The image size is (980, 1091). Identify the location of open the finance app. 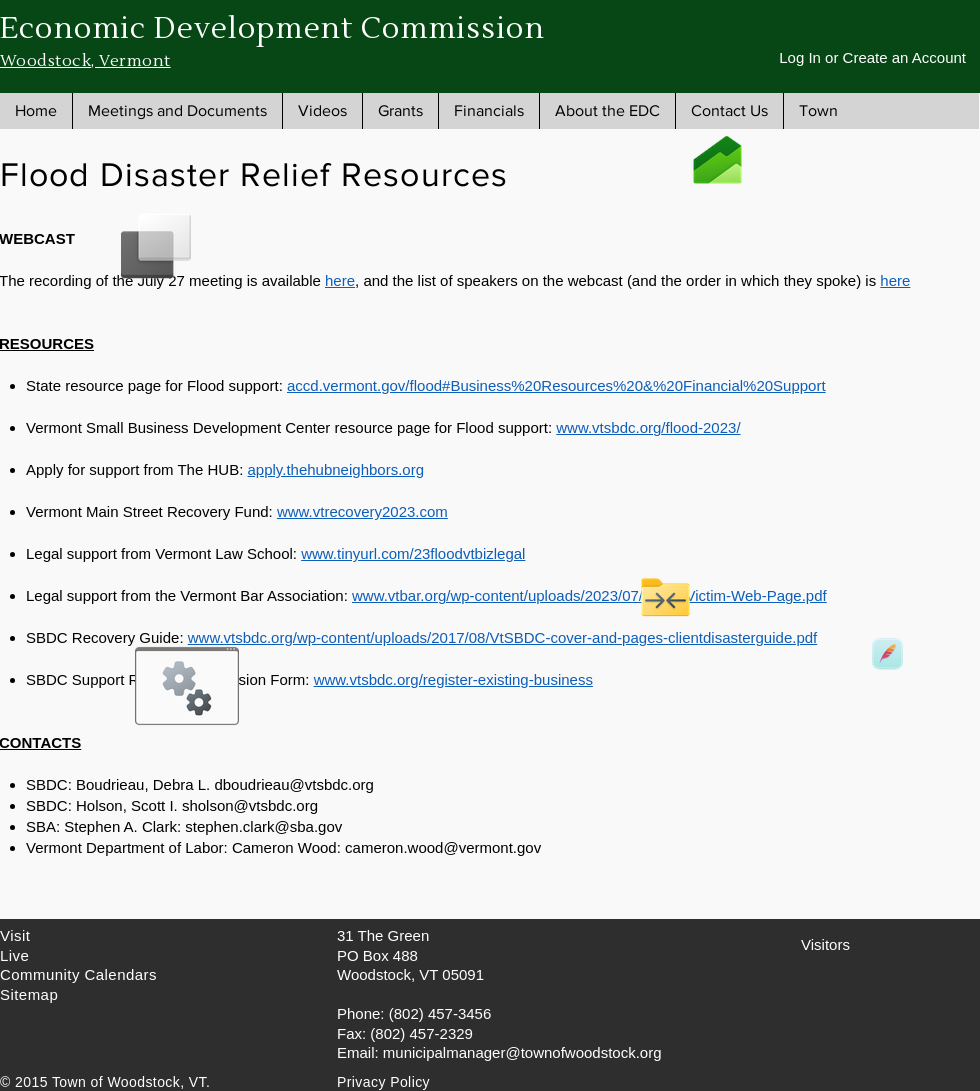
(717, 159).